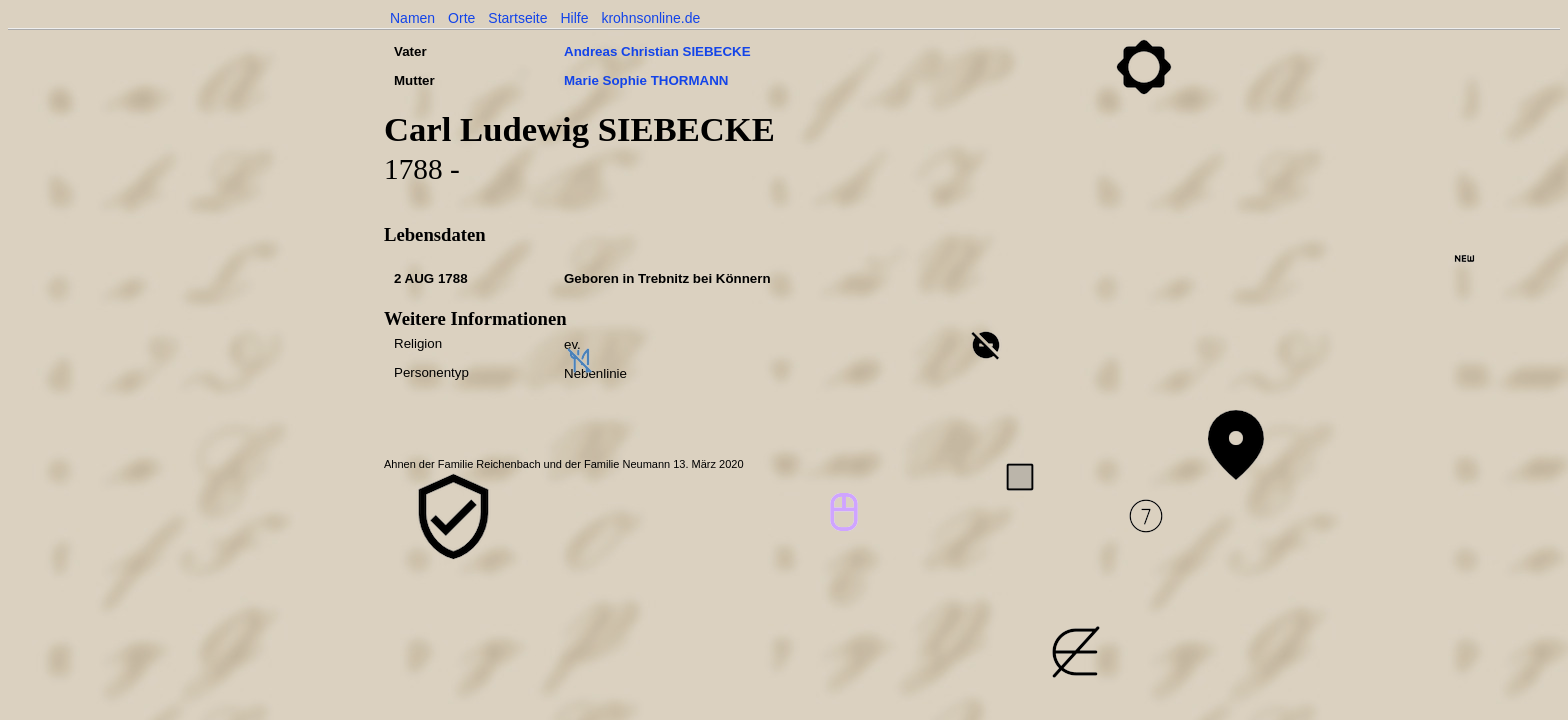 Image resolution: width=1568 pixels, height=720 pixels. I want to click on do not disturb mode is disabled, so click(986, 345).